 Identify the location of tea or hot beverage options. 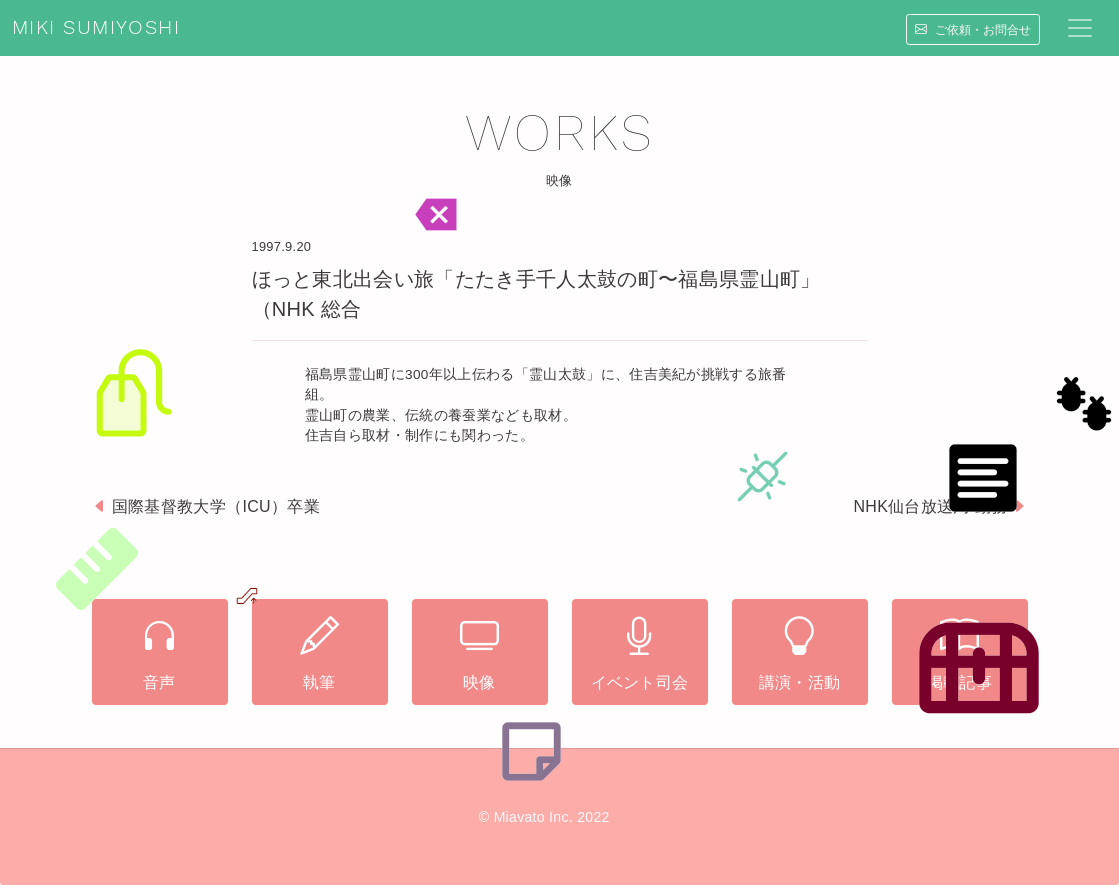
(131, 396).